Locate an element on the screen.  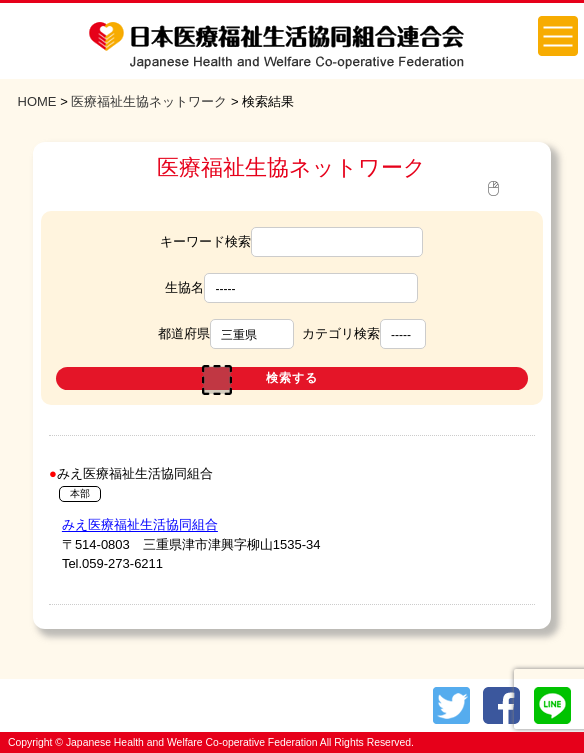
right-click action indicator is located at coordinates (493, 188).